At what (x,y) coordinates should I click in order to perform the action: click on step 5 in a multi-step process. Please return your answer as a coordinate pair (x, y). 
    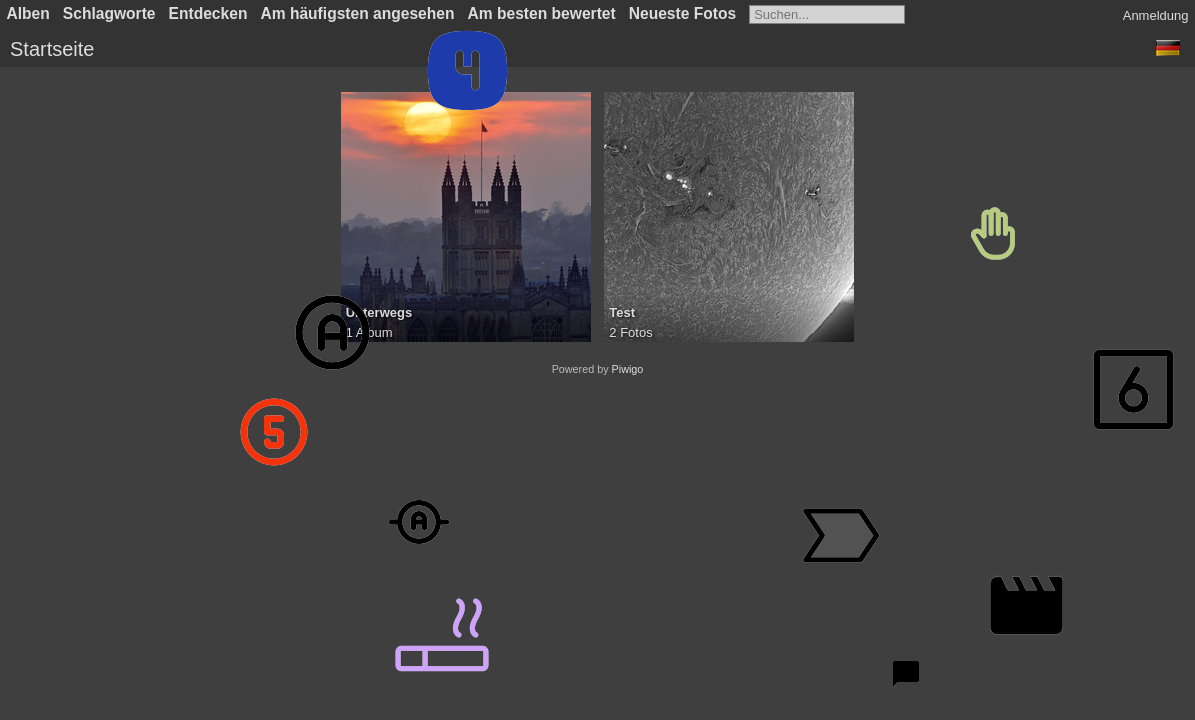
    Looking at the image, I should click on (274, 432).